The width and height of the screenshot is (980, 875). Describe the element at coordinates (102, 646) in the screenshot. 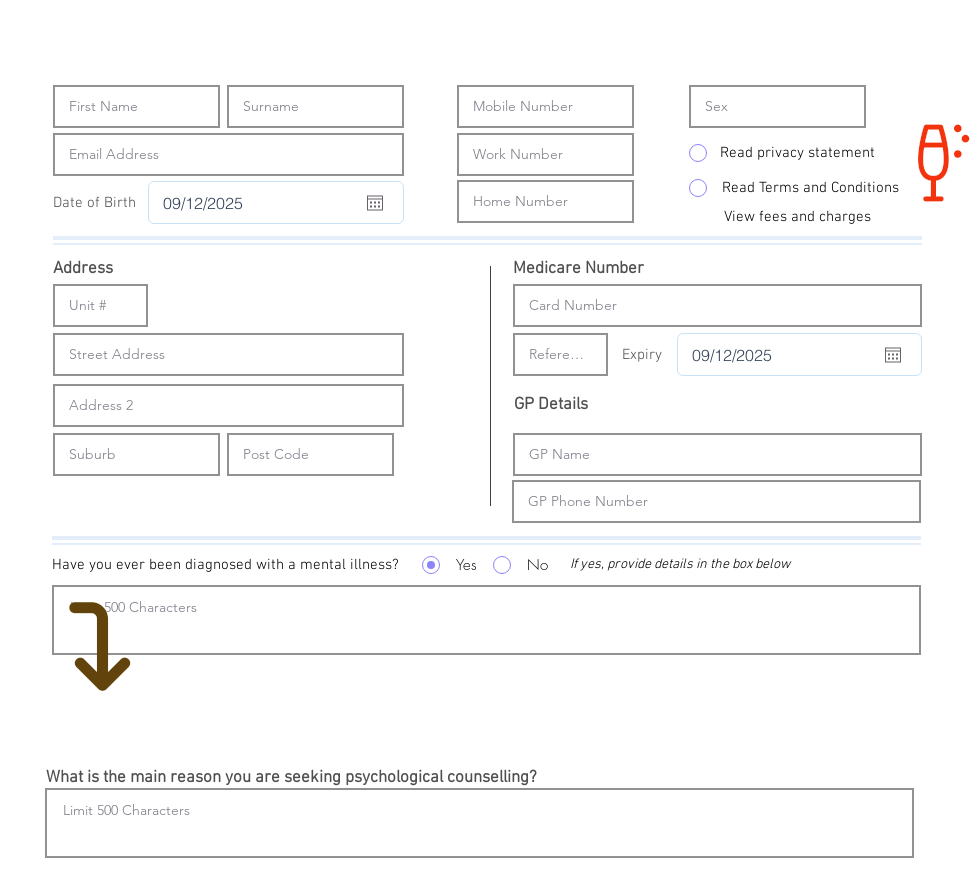

I see `move item down one level` at that location.